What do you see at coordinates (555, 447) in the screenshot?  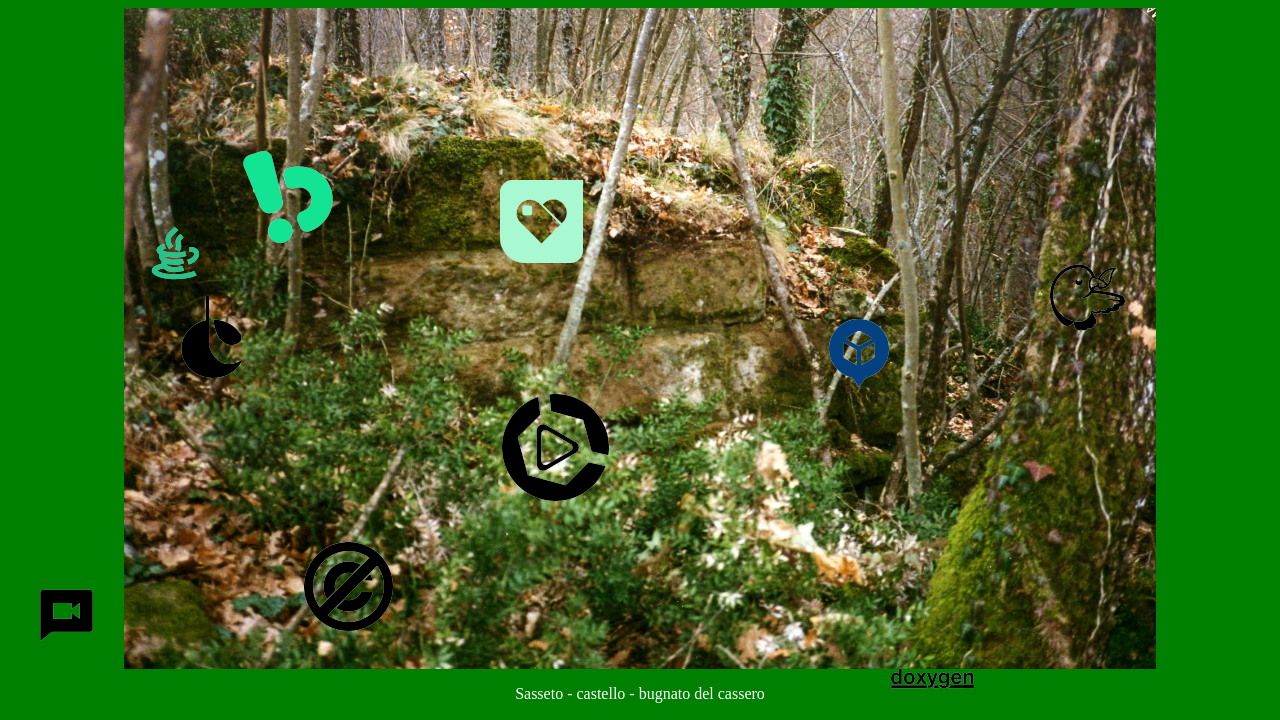 I see `gradle play publisher logo` at bounding box center [555, 447].